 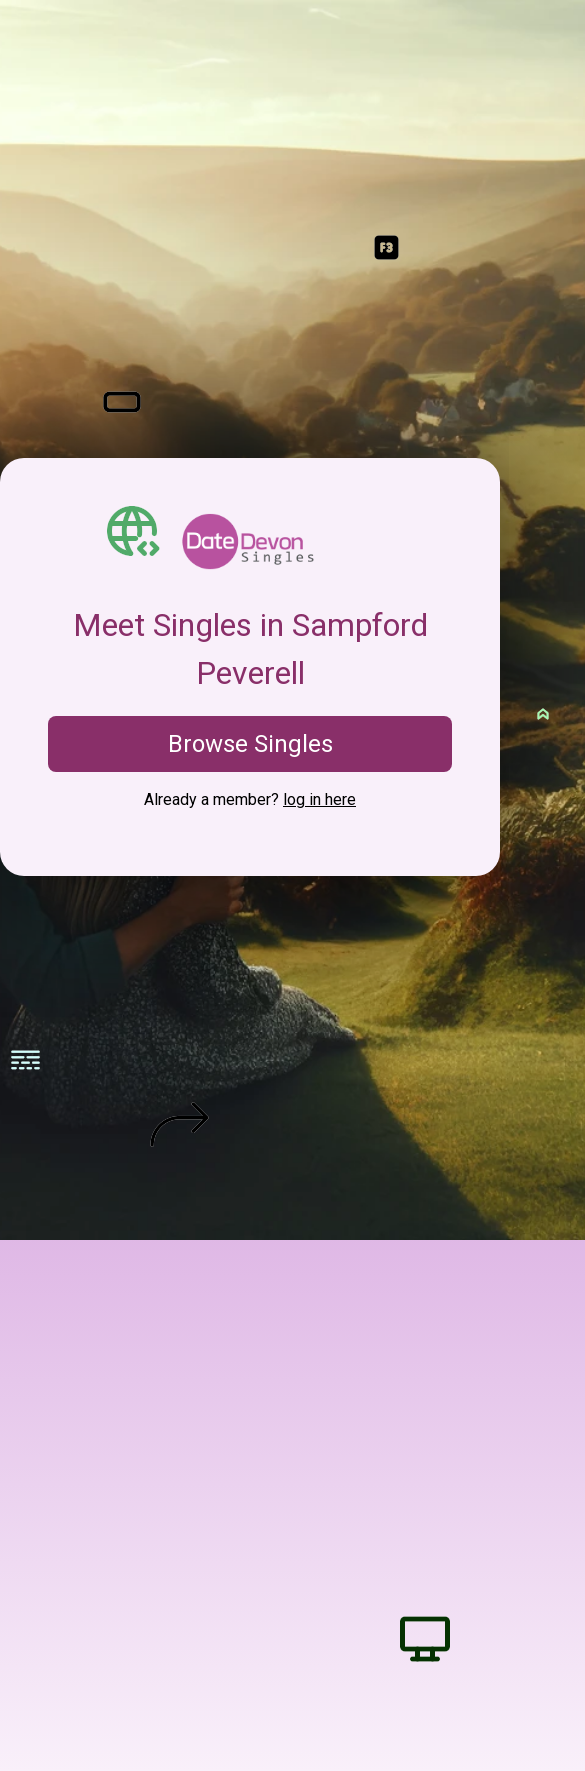 I want to click on insert a code variable or placeholder, so click(x=122, y=402).